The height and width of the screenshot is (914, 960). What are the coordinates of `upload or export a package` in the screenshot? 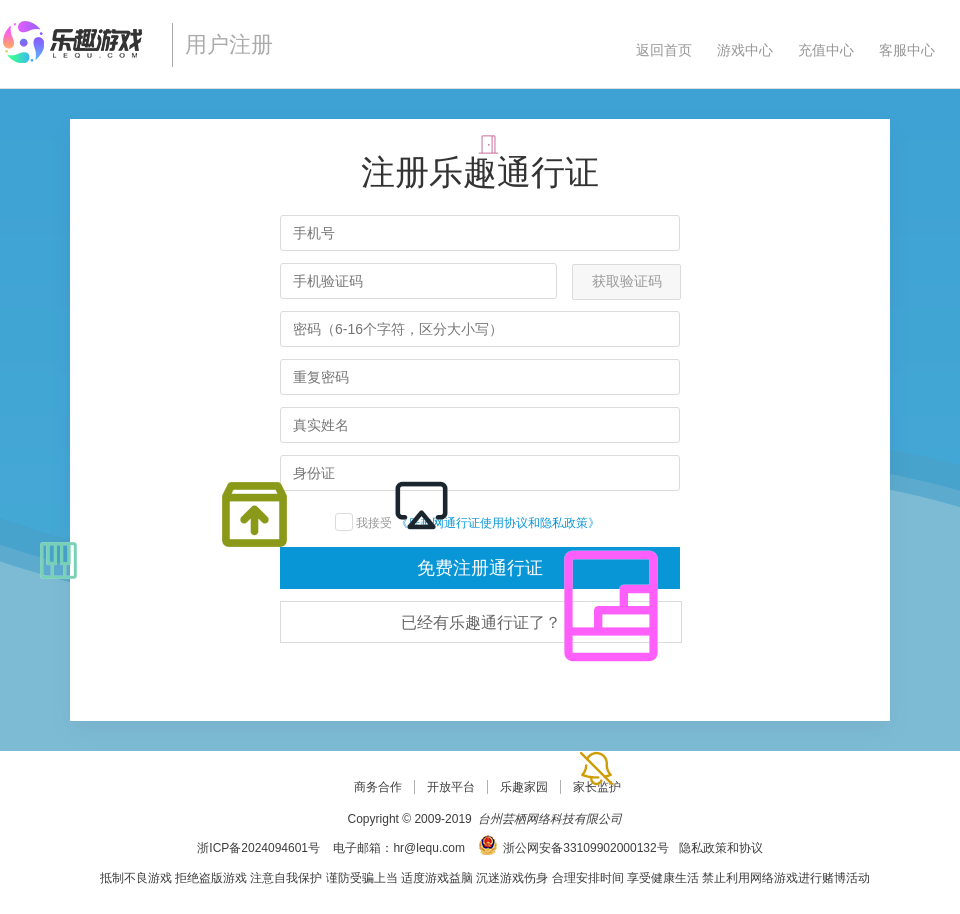 It's located at (254, 514).